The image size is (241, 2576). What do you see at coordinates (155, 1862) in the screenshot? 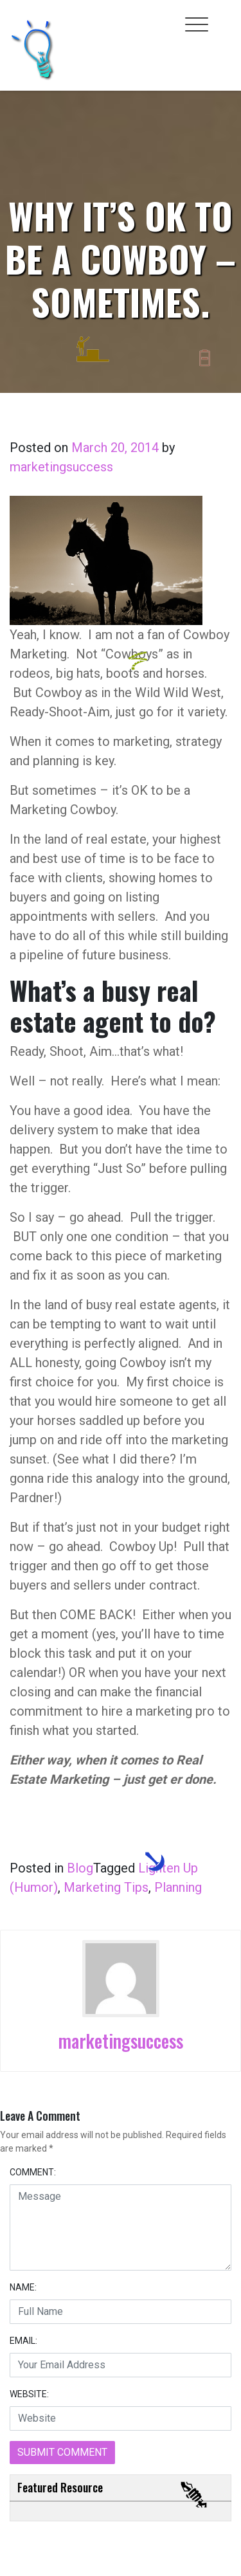
I see `select crescent blade weapon in game inventory` at bounding box center [155, 1862].